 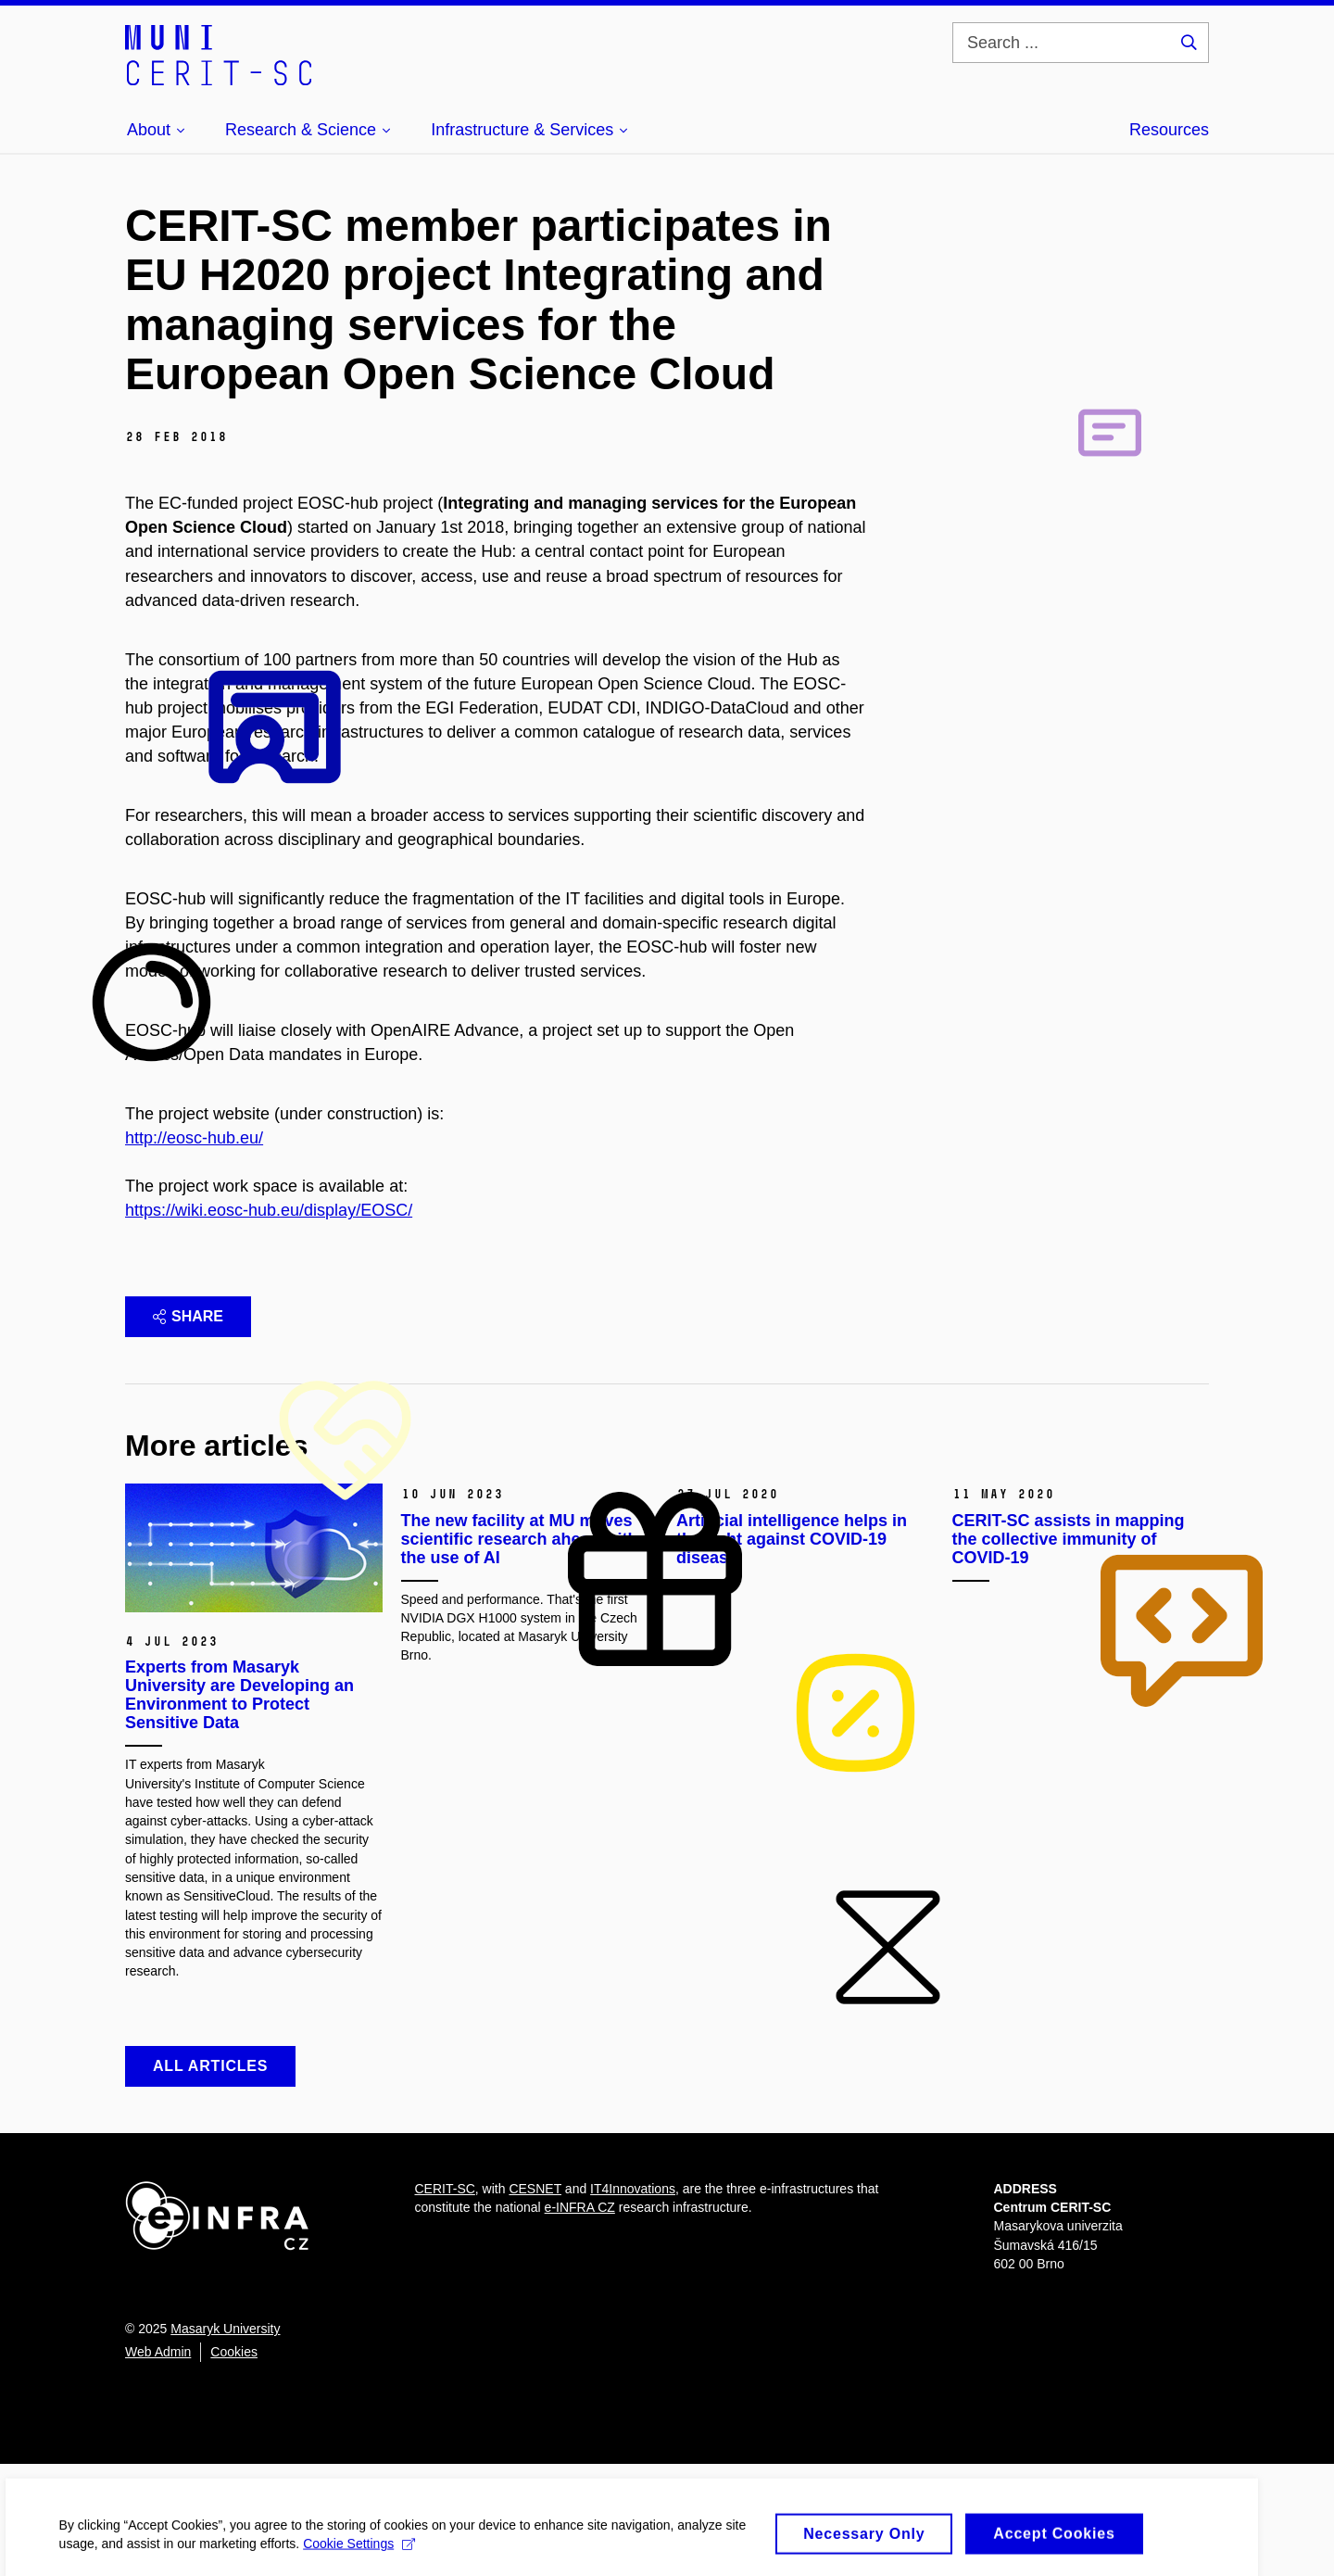 What do you see at coordinates (274, 726) in the screenshot?
I see `access teaching or presentation tools` at bounding box center [274, 726].